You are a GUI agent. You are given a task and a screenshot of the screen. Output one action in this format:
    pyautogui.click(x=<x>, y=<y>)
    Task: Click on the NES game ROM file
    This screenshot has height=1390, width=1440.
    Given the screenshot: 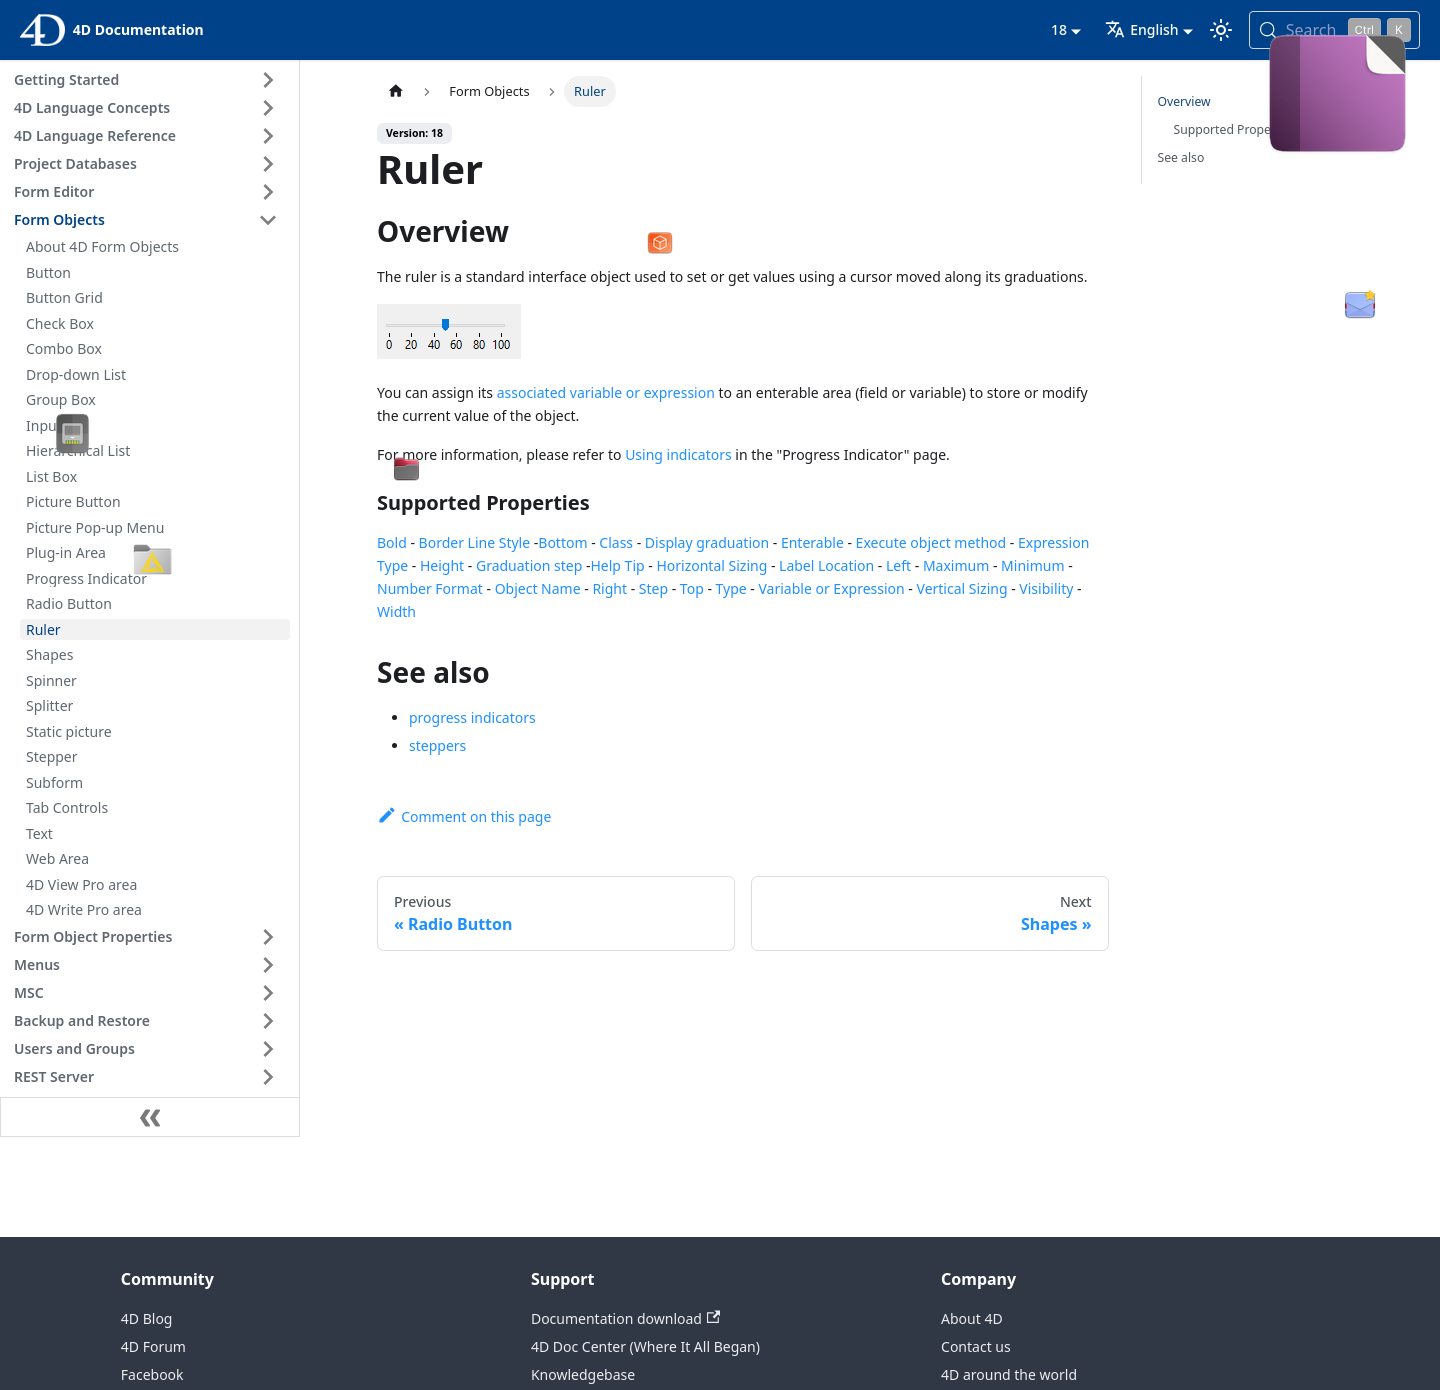 What is the action you would take?
    pyautogui.click(x=72, y=433)
    